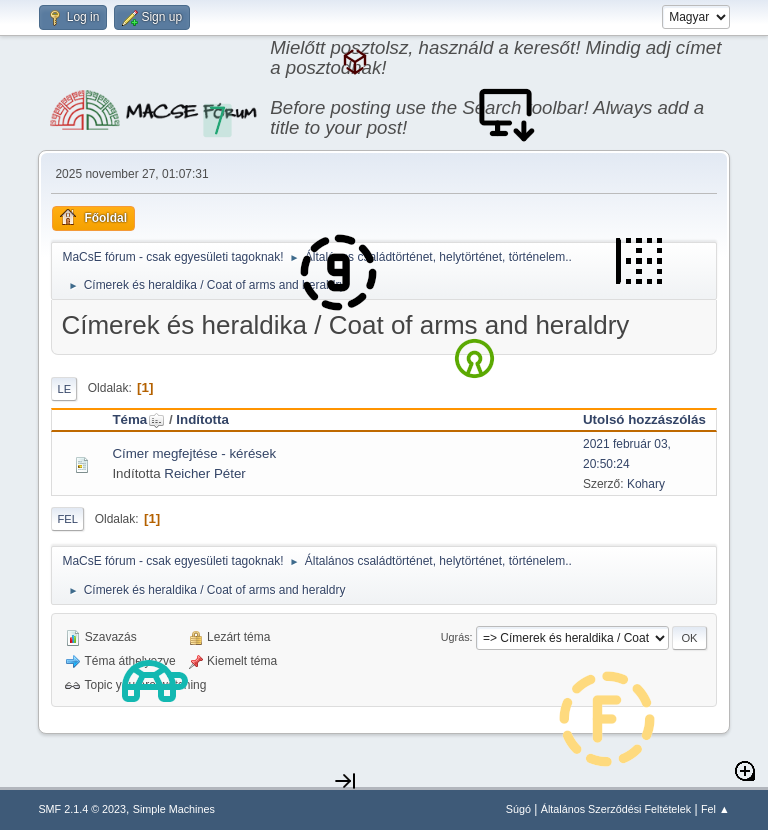 The image size is (768, 830). What do you see at coordinates (217, 120) in the screenshot?
I see `indicates item number seven in a list or sequence` at bounding box center [217, 120].